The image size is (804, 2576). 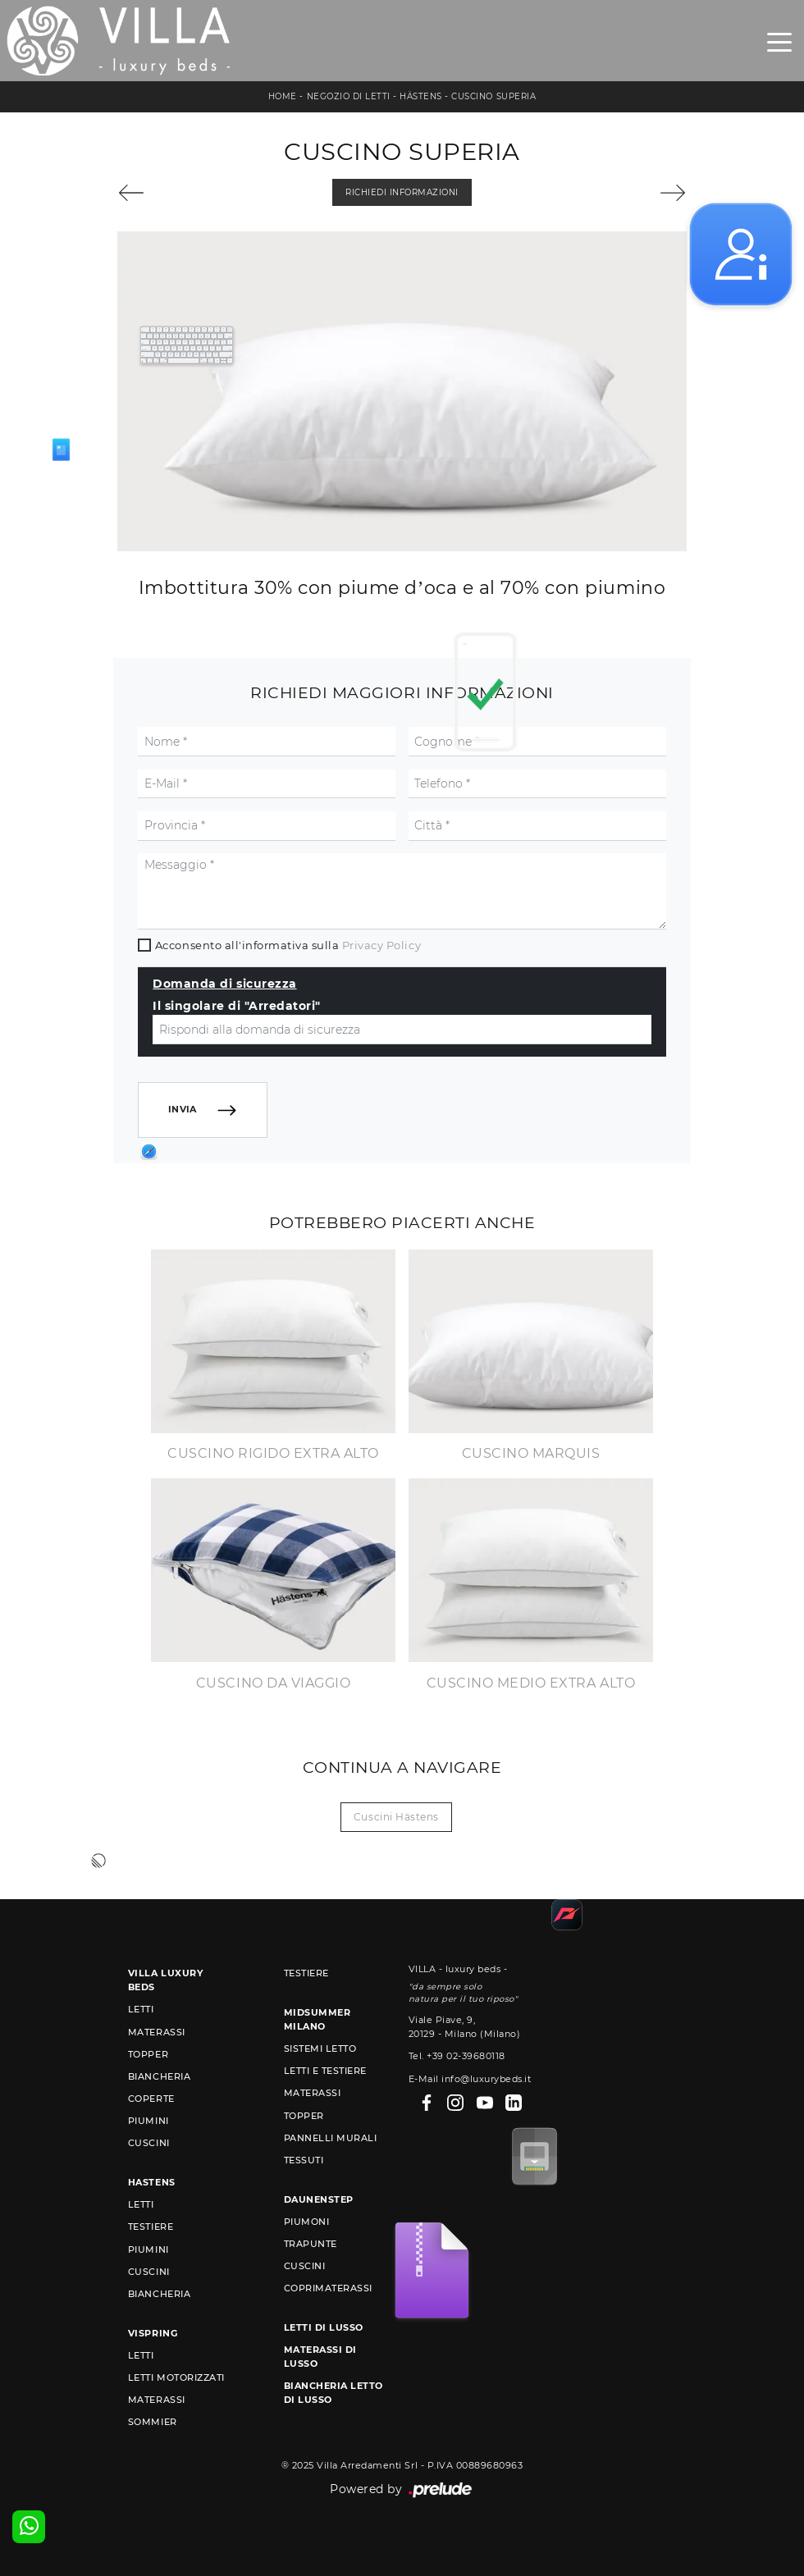 I want to click on connect a bluetooth keyboard, so click(x=186, y=345).